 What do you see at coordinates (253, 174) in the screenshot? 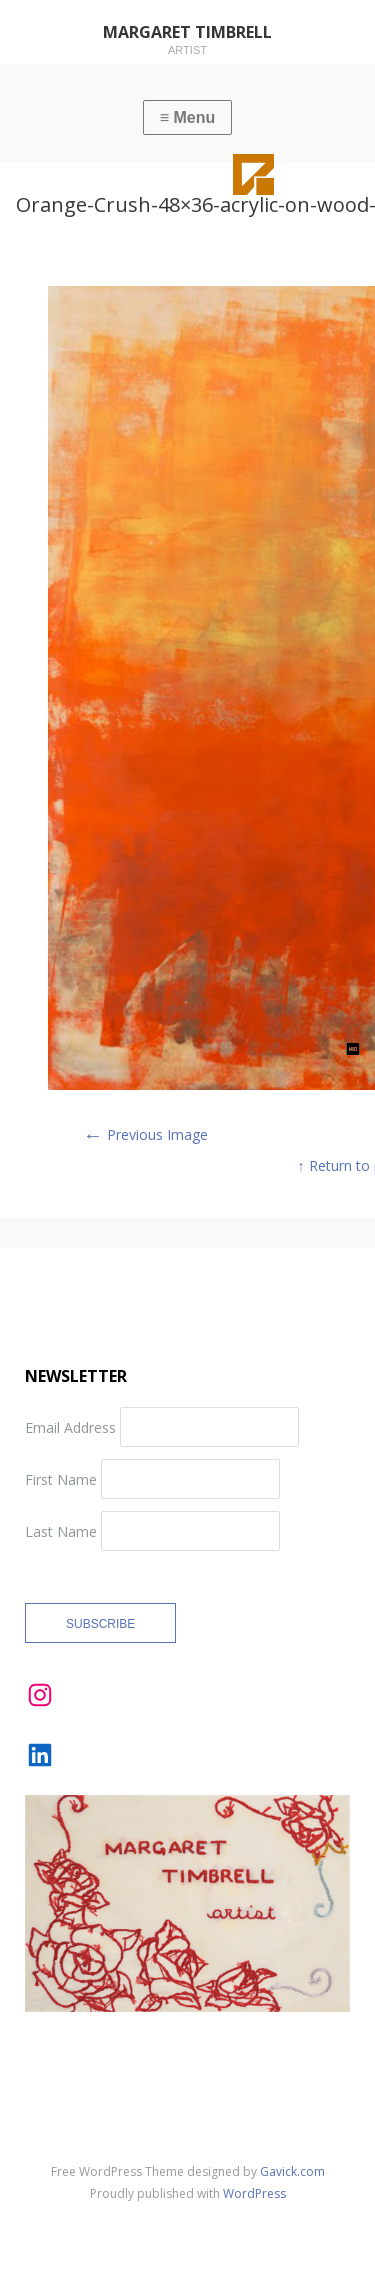
I see `SPDX (Software Package Data Exchange) logo` at bounding box center [253, 174].